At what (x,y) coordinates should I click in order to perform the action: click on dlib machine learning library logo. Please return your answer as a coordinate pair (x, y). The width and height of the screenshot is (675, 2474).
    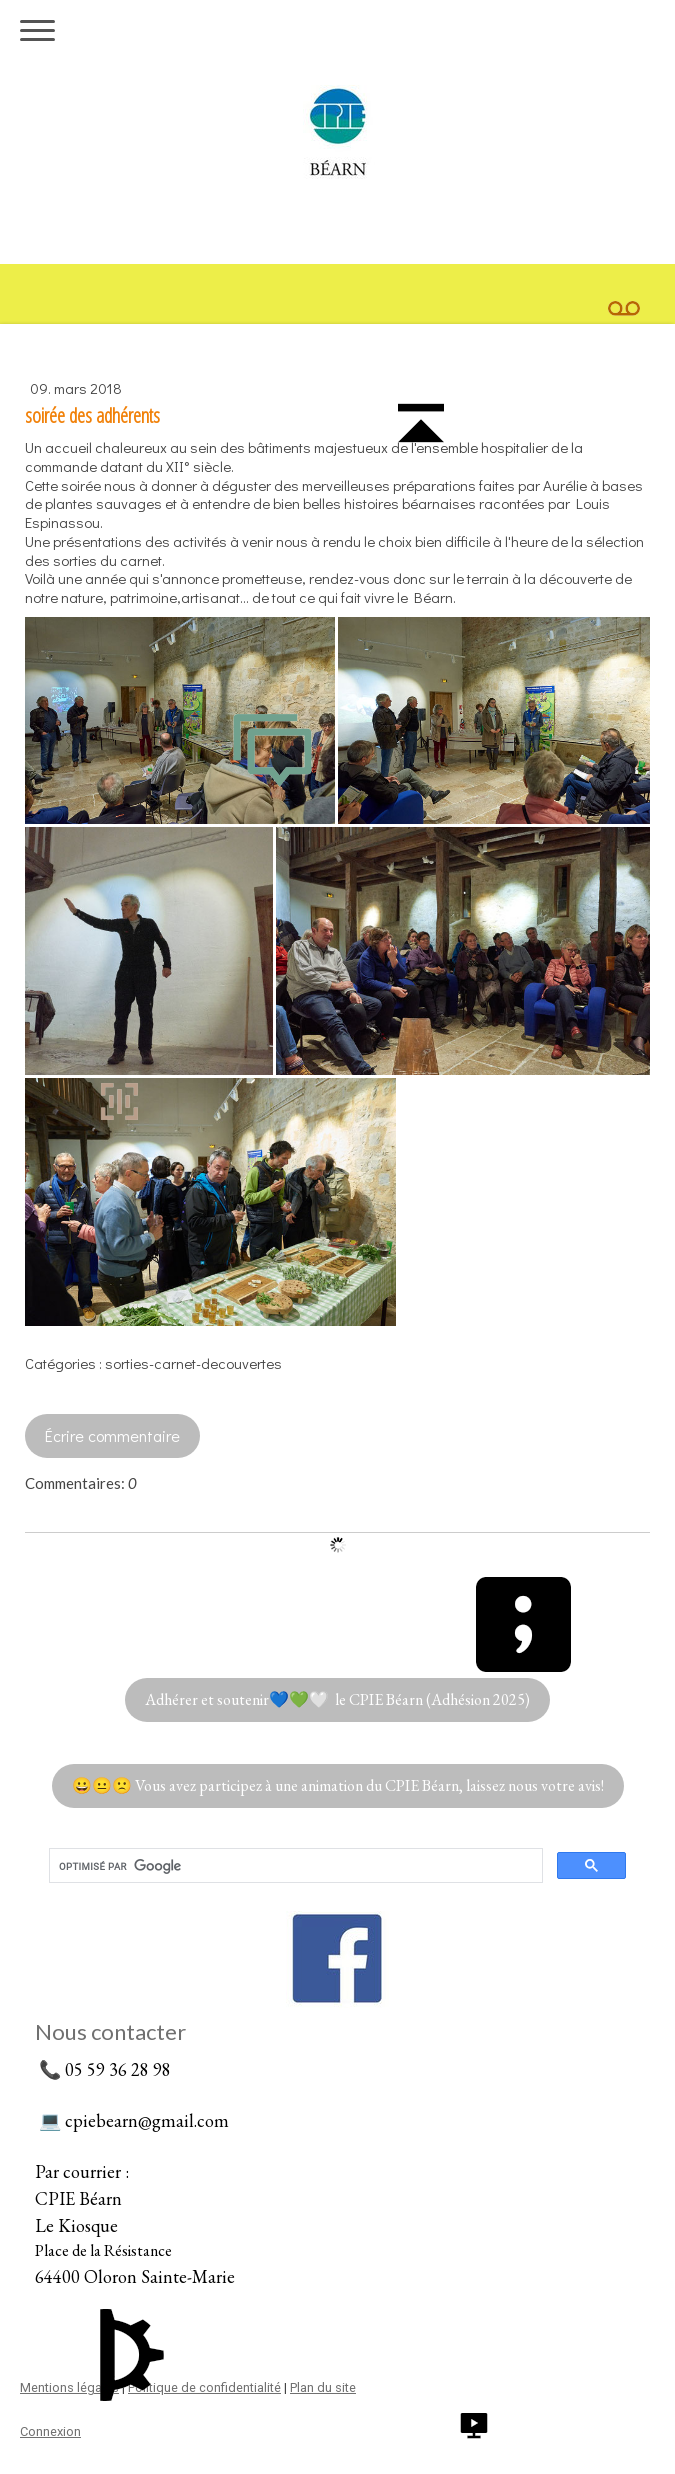
    Looking at the image, I should click on (132, 2355).